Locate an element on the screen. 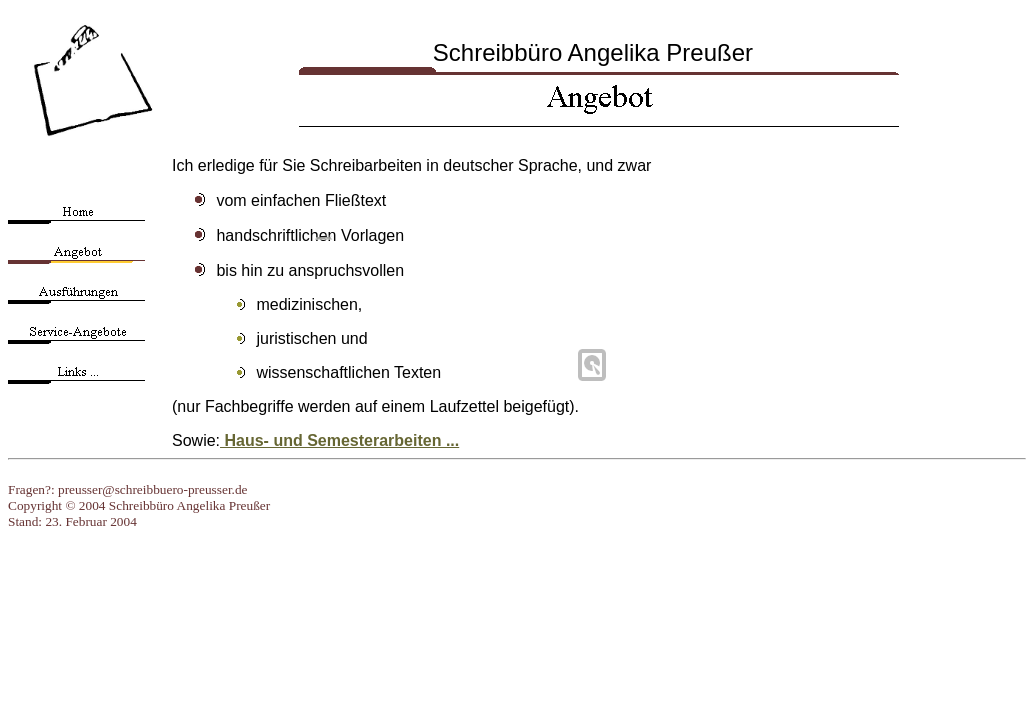 The image size is (1034, 720). keyboard input device connected is located at coordinates (323, 236).